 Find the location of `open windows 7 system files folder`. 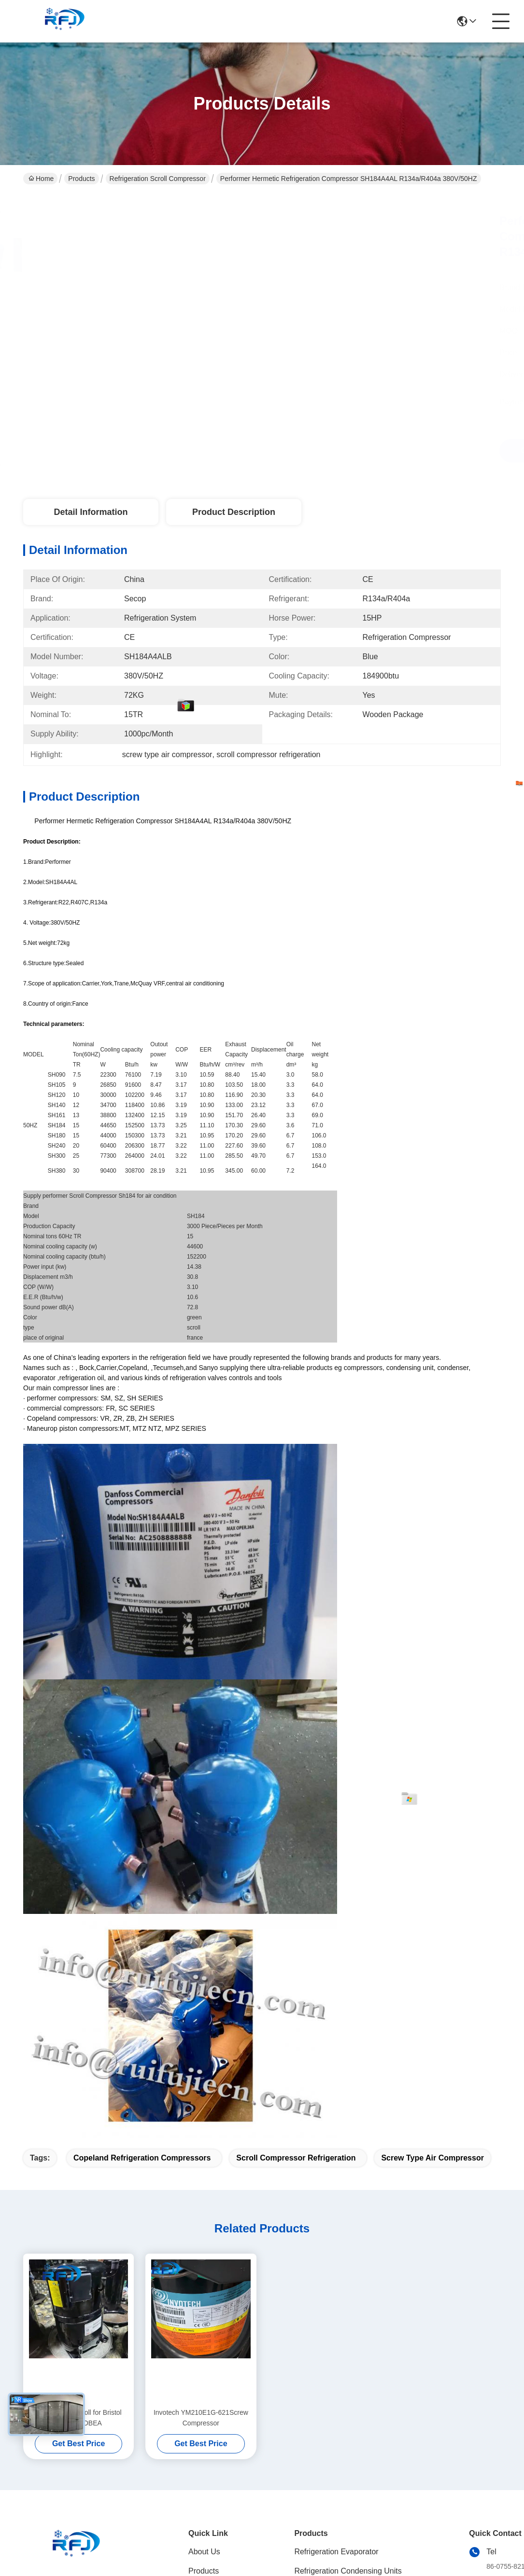

open windows 7 system files folder is located at coordinates (409, 1799).